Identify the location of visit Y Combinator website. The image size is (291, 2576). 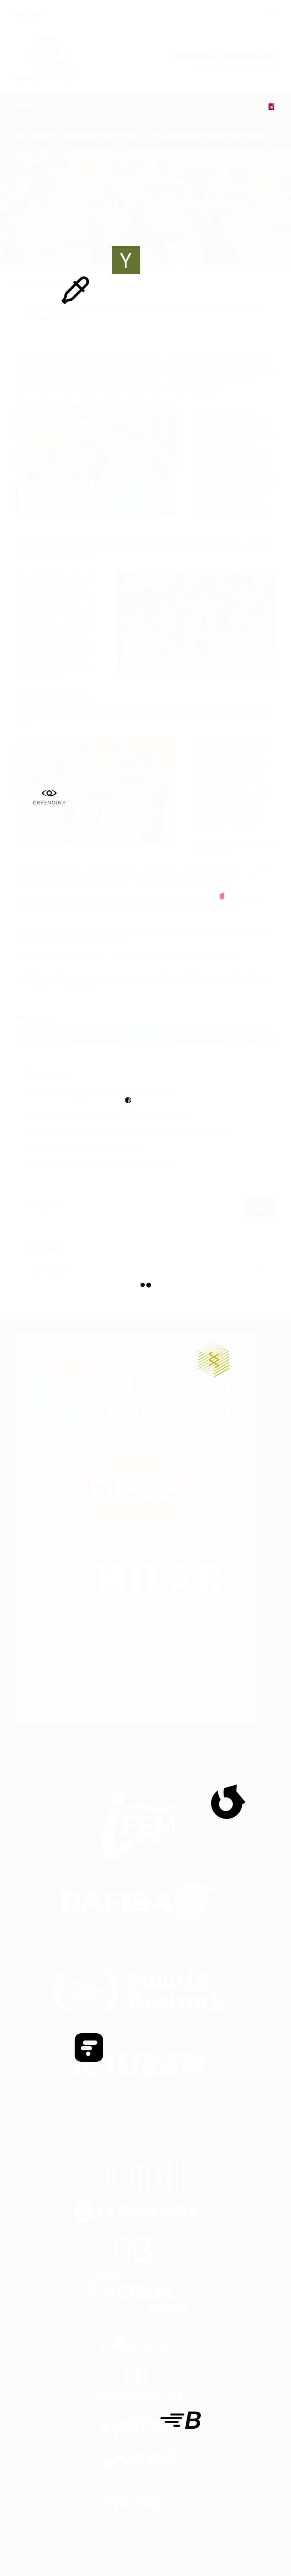
(126, 260).